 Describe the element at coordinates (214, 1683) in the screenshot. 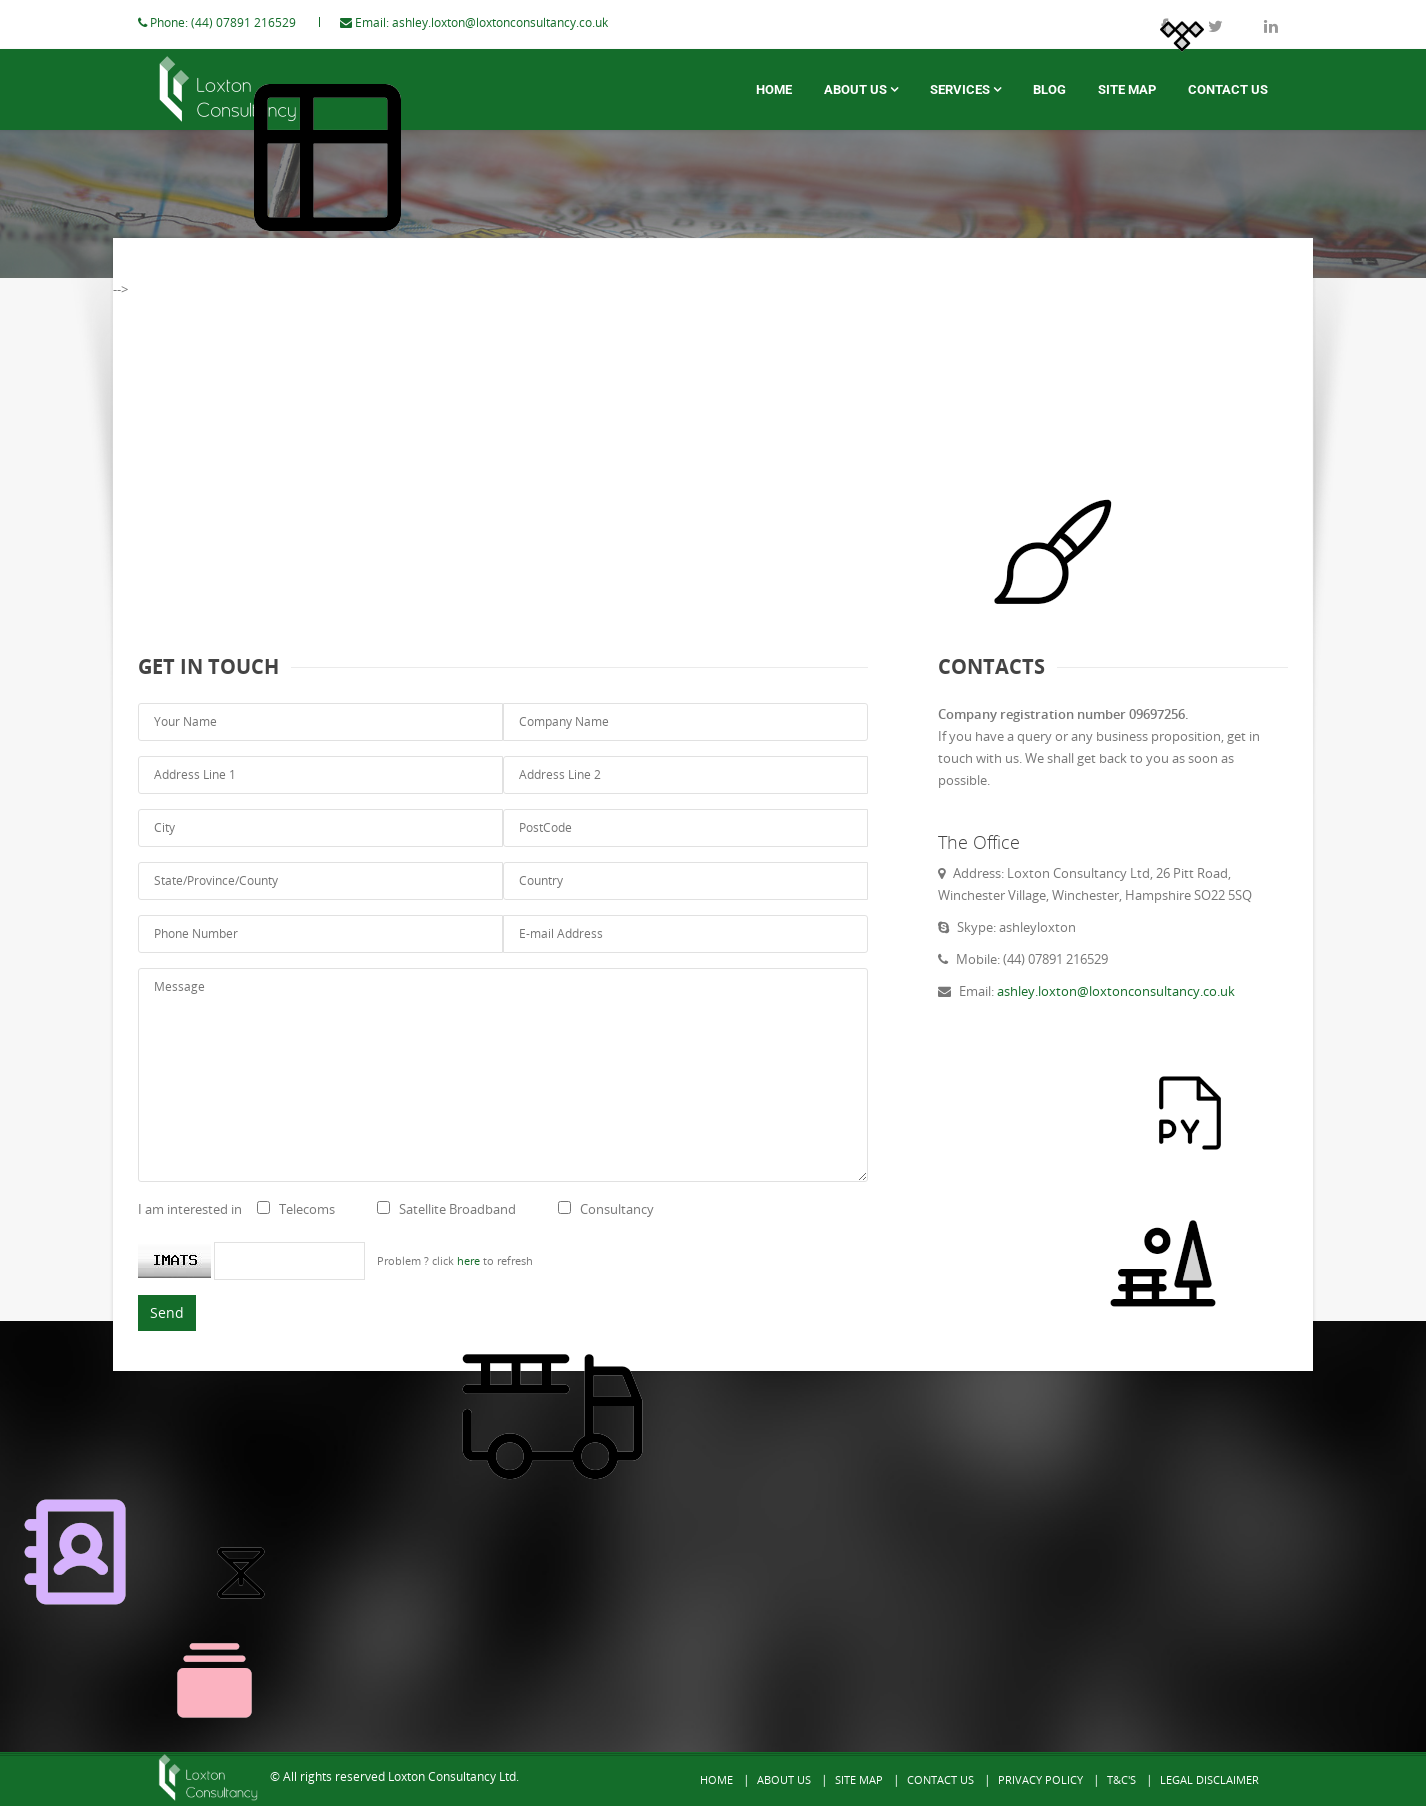

I see `view stacked cards or layers` at that location.